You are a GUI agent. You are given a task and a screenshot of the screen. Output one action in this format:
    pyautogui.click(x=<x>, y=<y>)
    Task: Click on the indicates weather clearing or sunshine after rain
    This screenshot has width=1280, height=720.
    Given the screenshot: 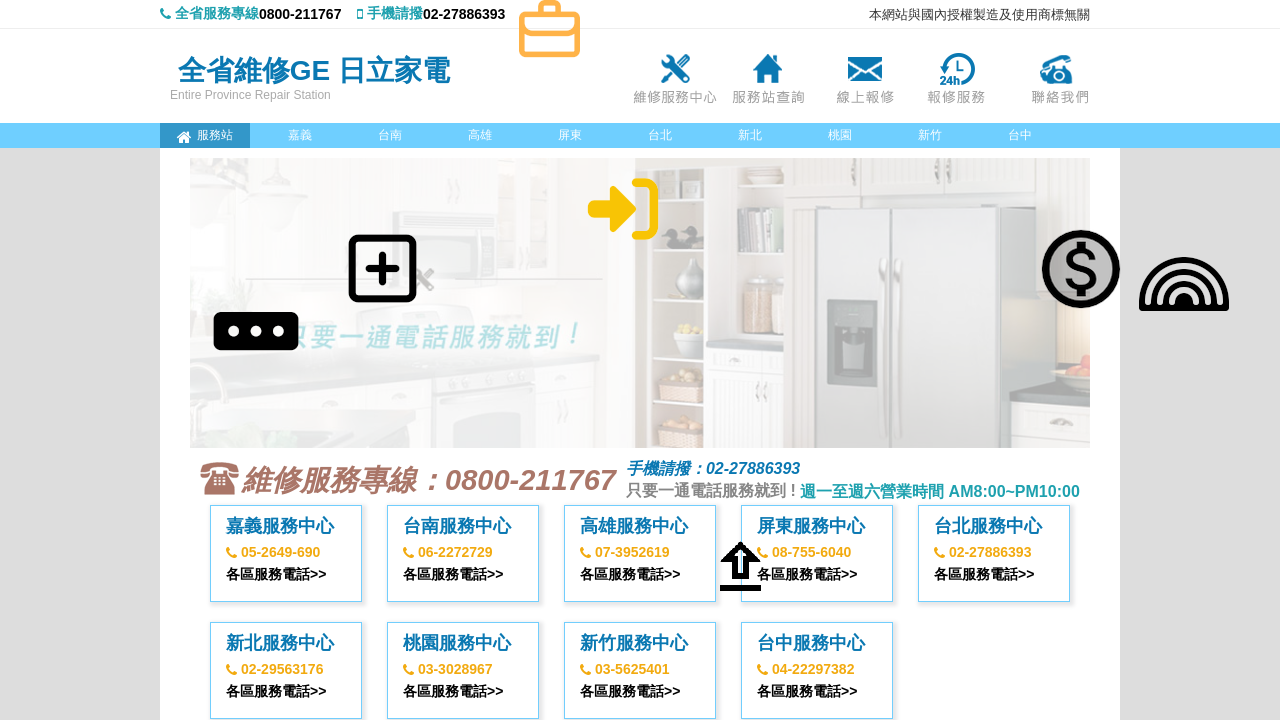 What is the action you would take?
    pyautogui.click(x=1184, y=287)
    